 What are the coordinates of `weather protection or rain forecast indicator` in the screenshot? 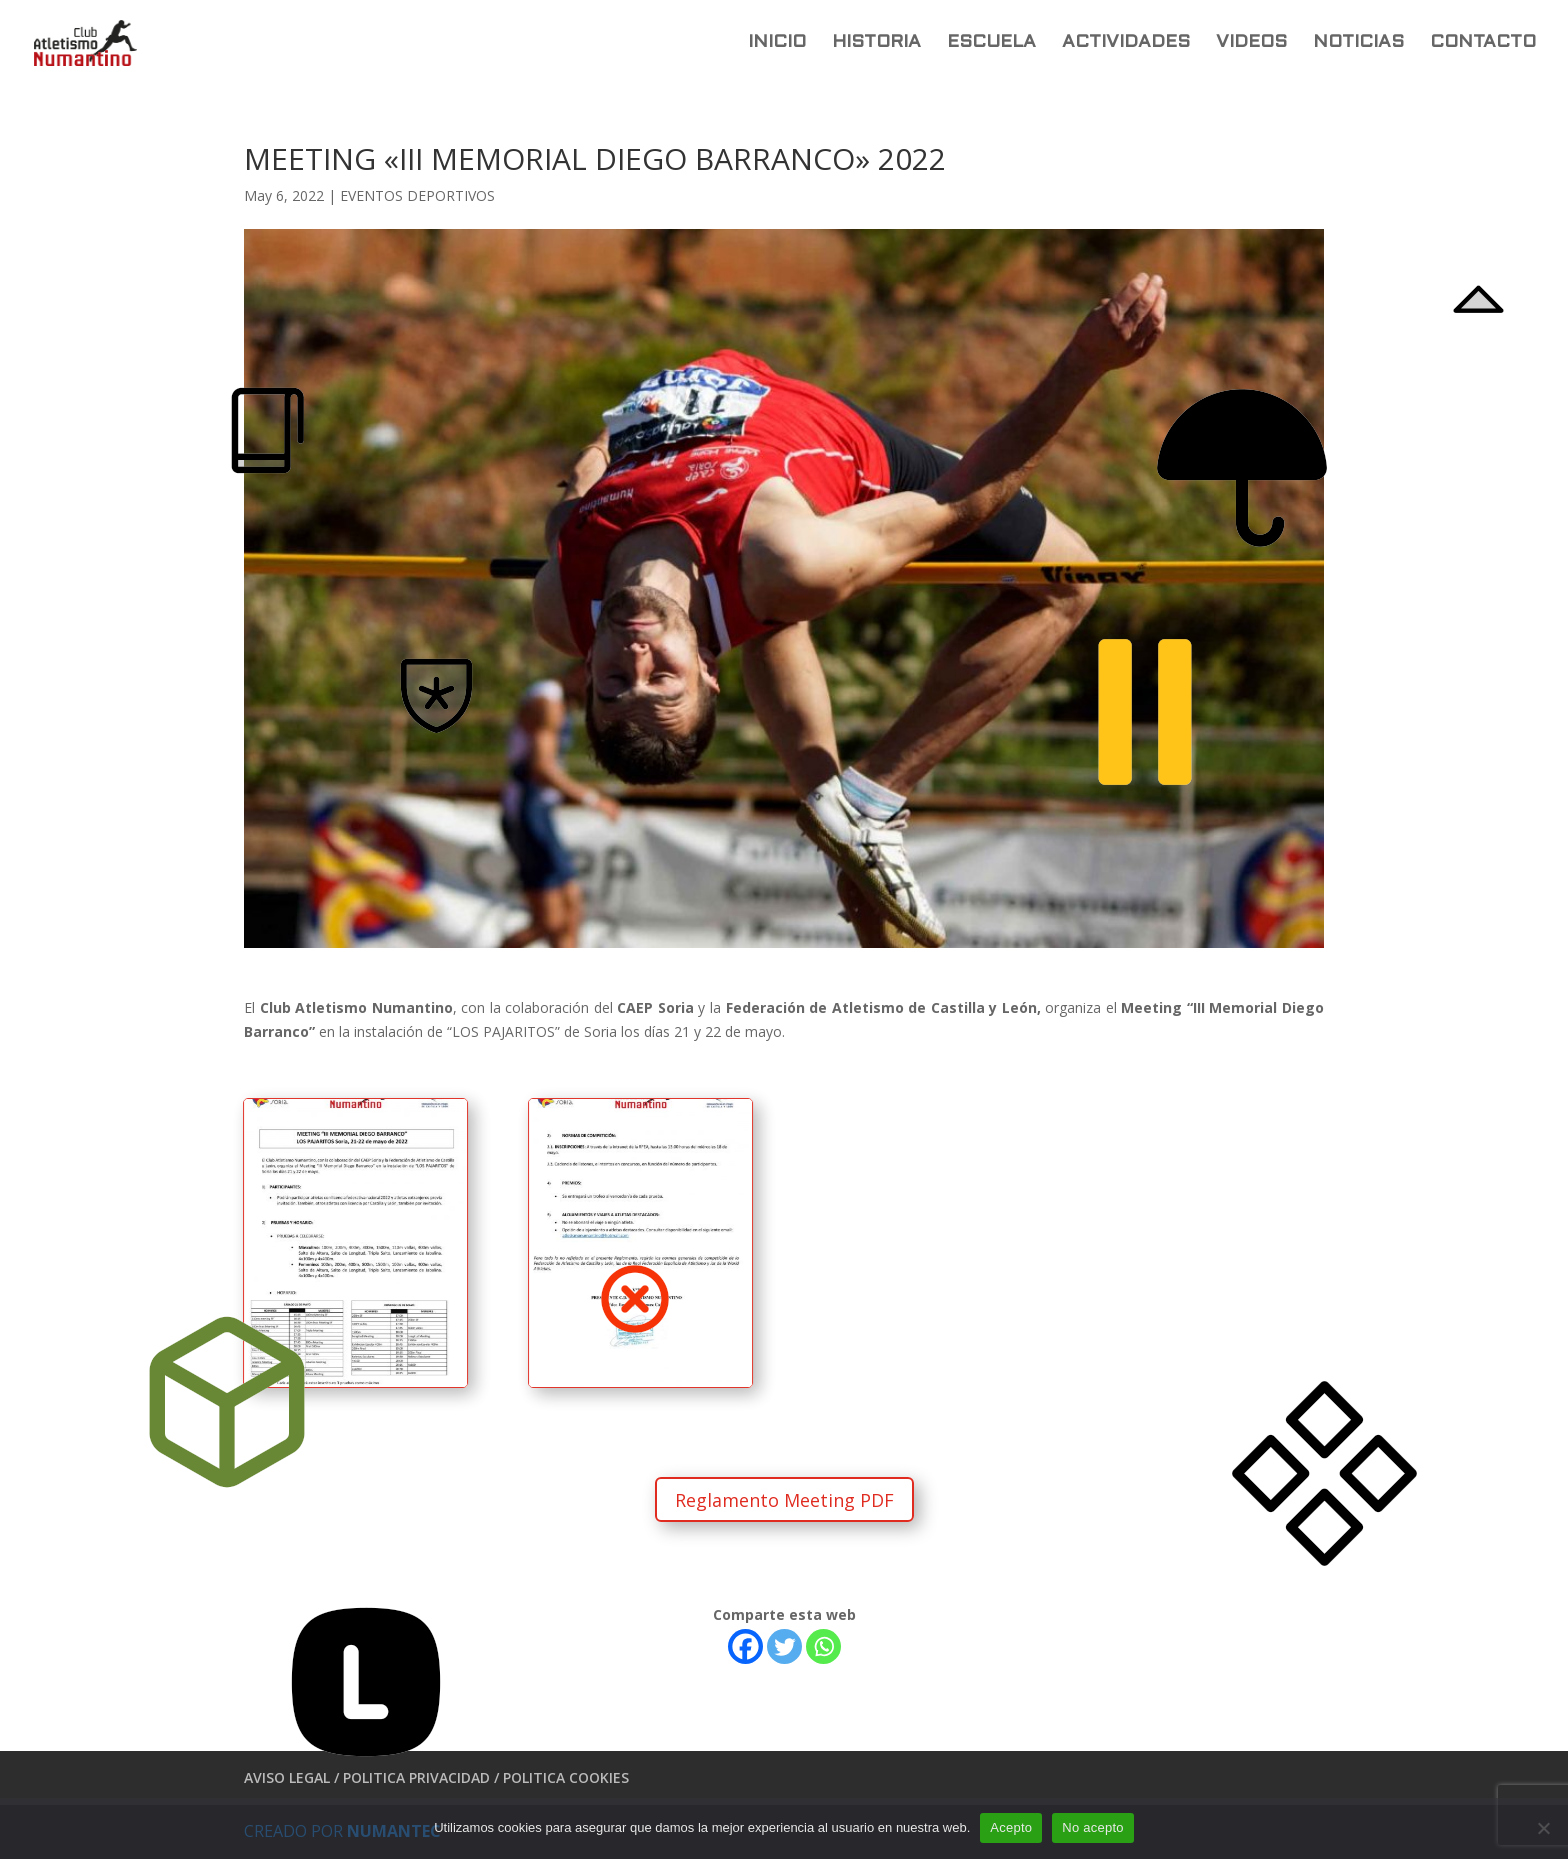 It's located at (1242, 468).